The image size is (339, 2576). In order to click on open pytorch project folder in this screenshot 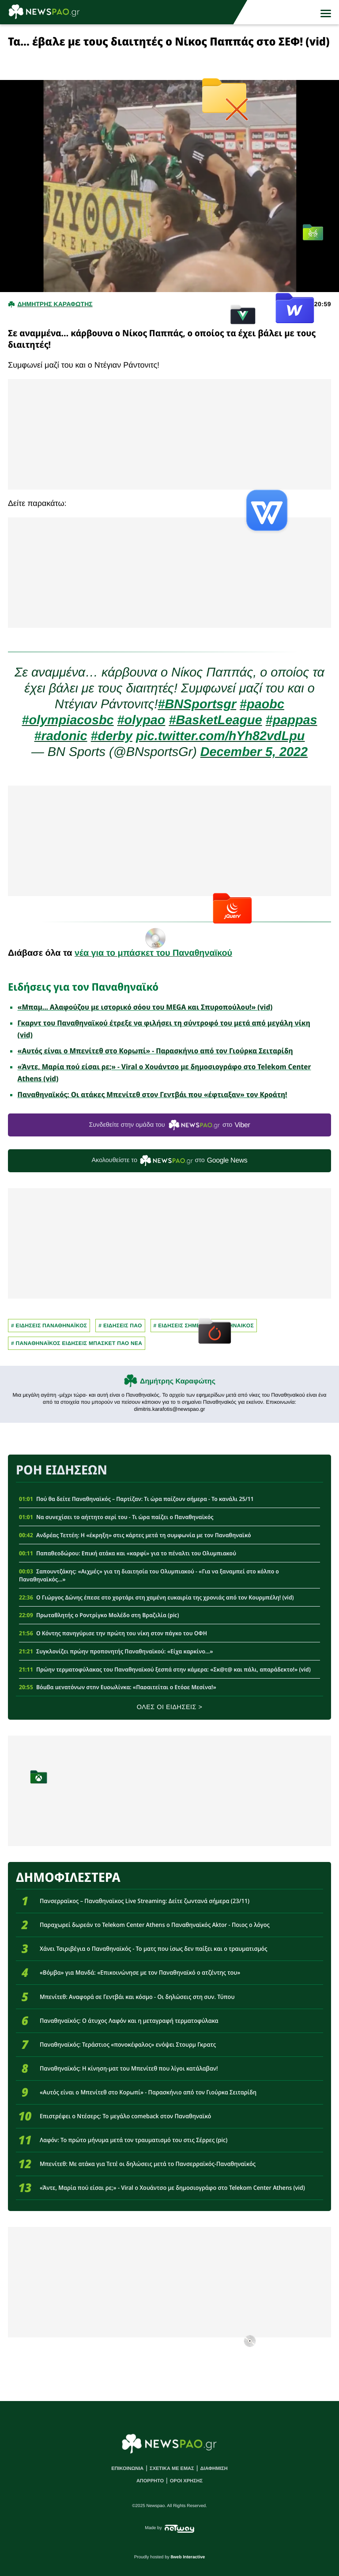, I will do `click(215, 1332)`.